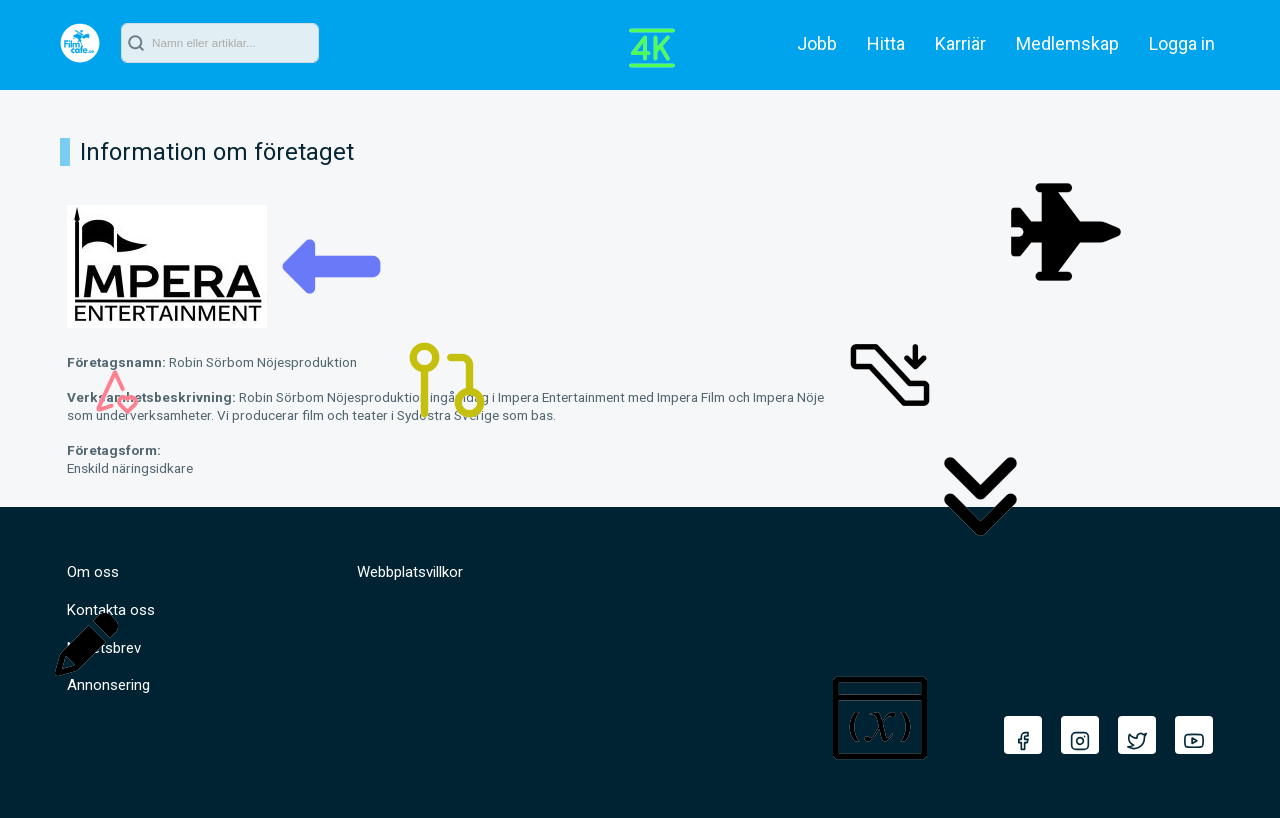 This screenshot has height=818, width=1280. I want to click on navigate to escalator going down, so click(890, 375).